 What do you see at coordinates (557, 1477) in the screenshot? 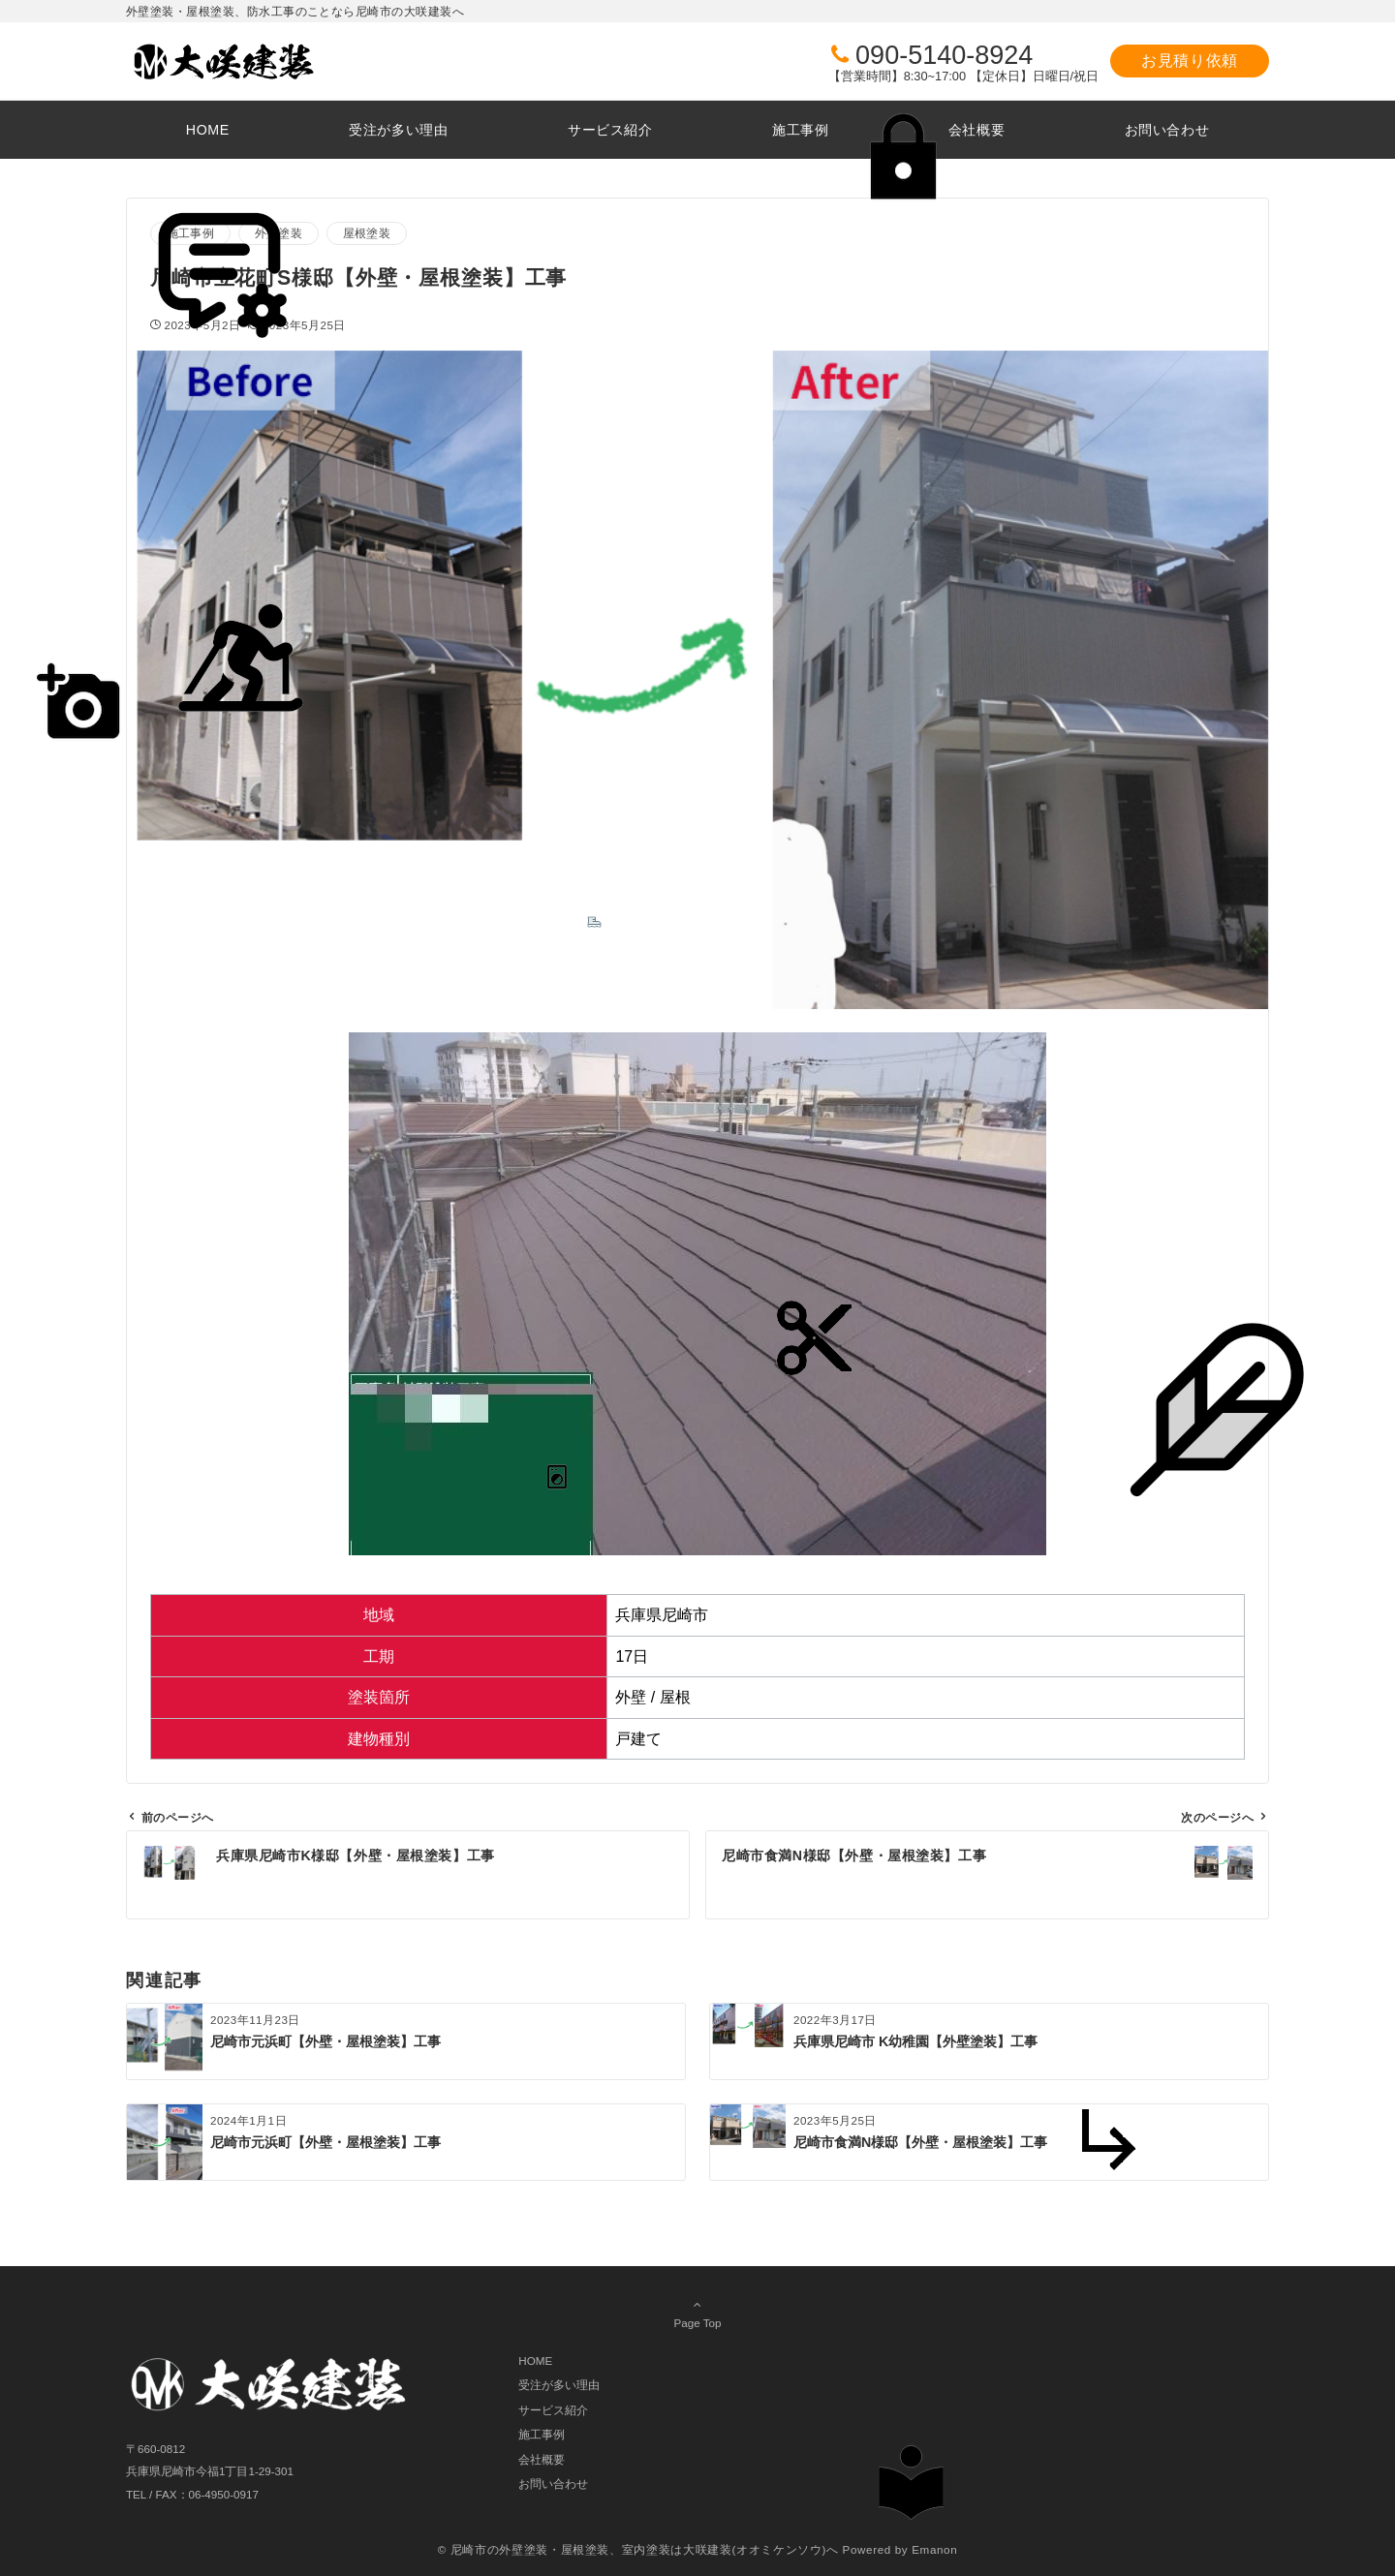
I see `find nearby laundromat or laundry services` at bounding box center [557, 1477].